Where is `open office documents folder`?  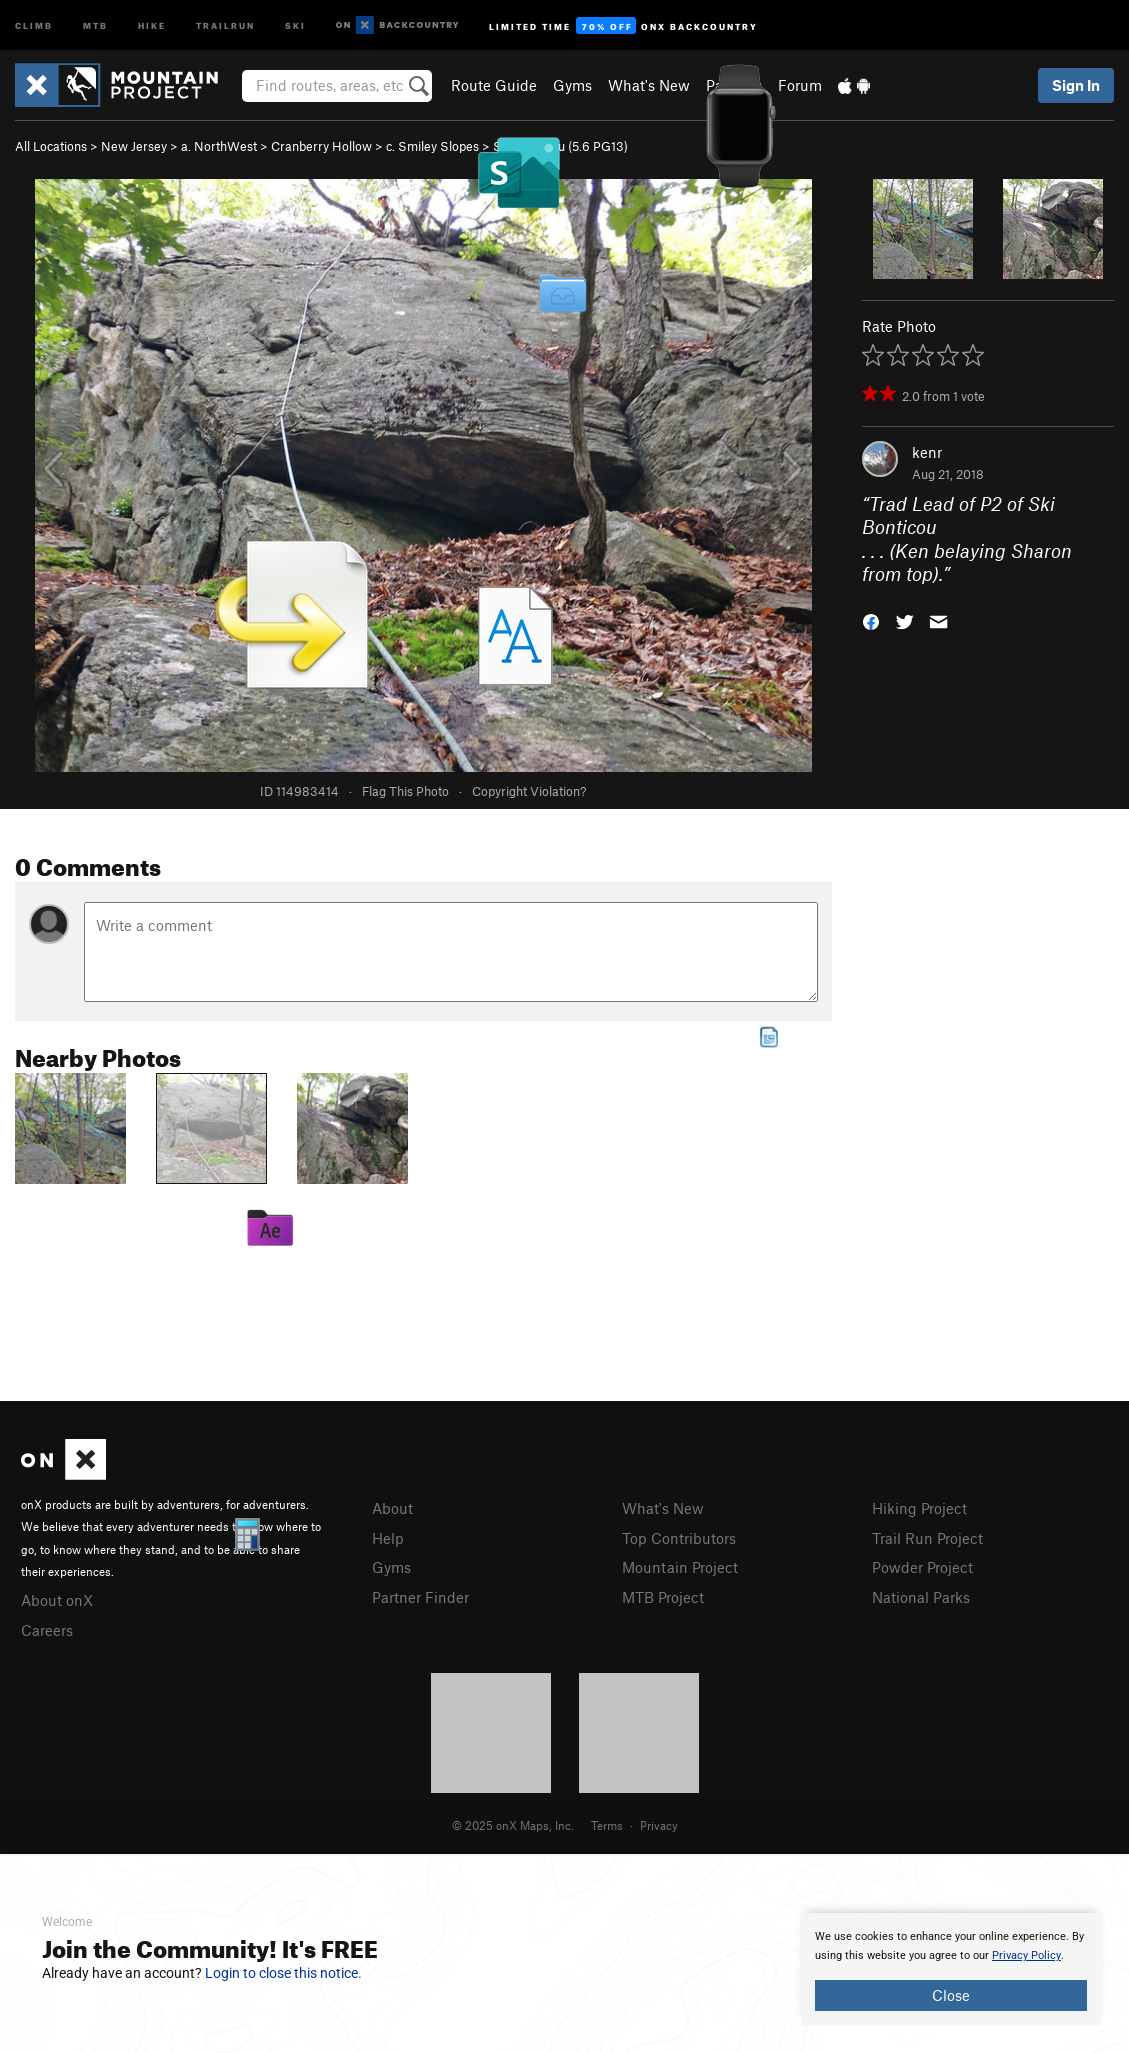 open office documents folder is located at coordinates (563, 293).